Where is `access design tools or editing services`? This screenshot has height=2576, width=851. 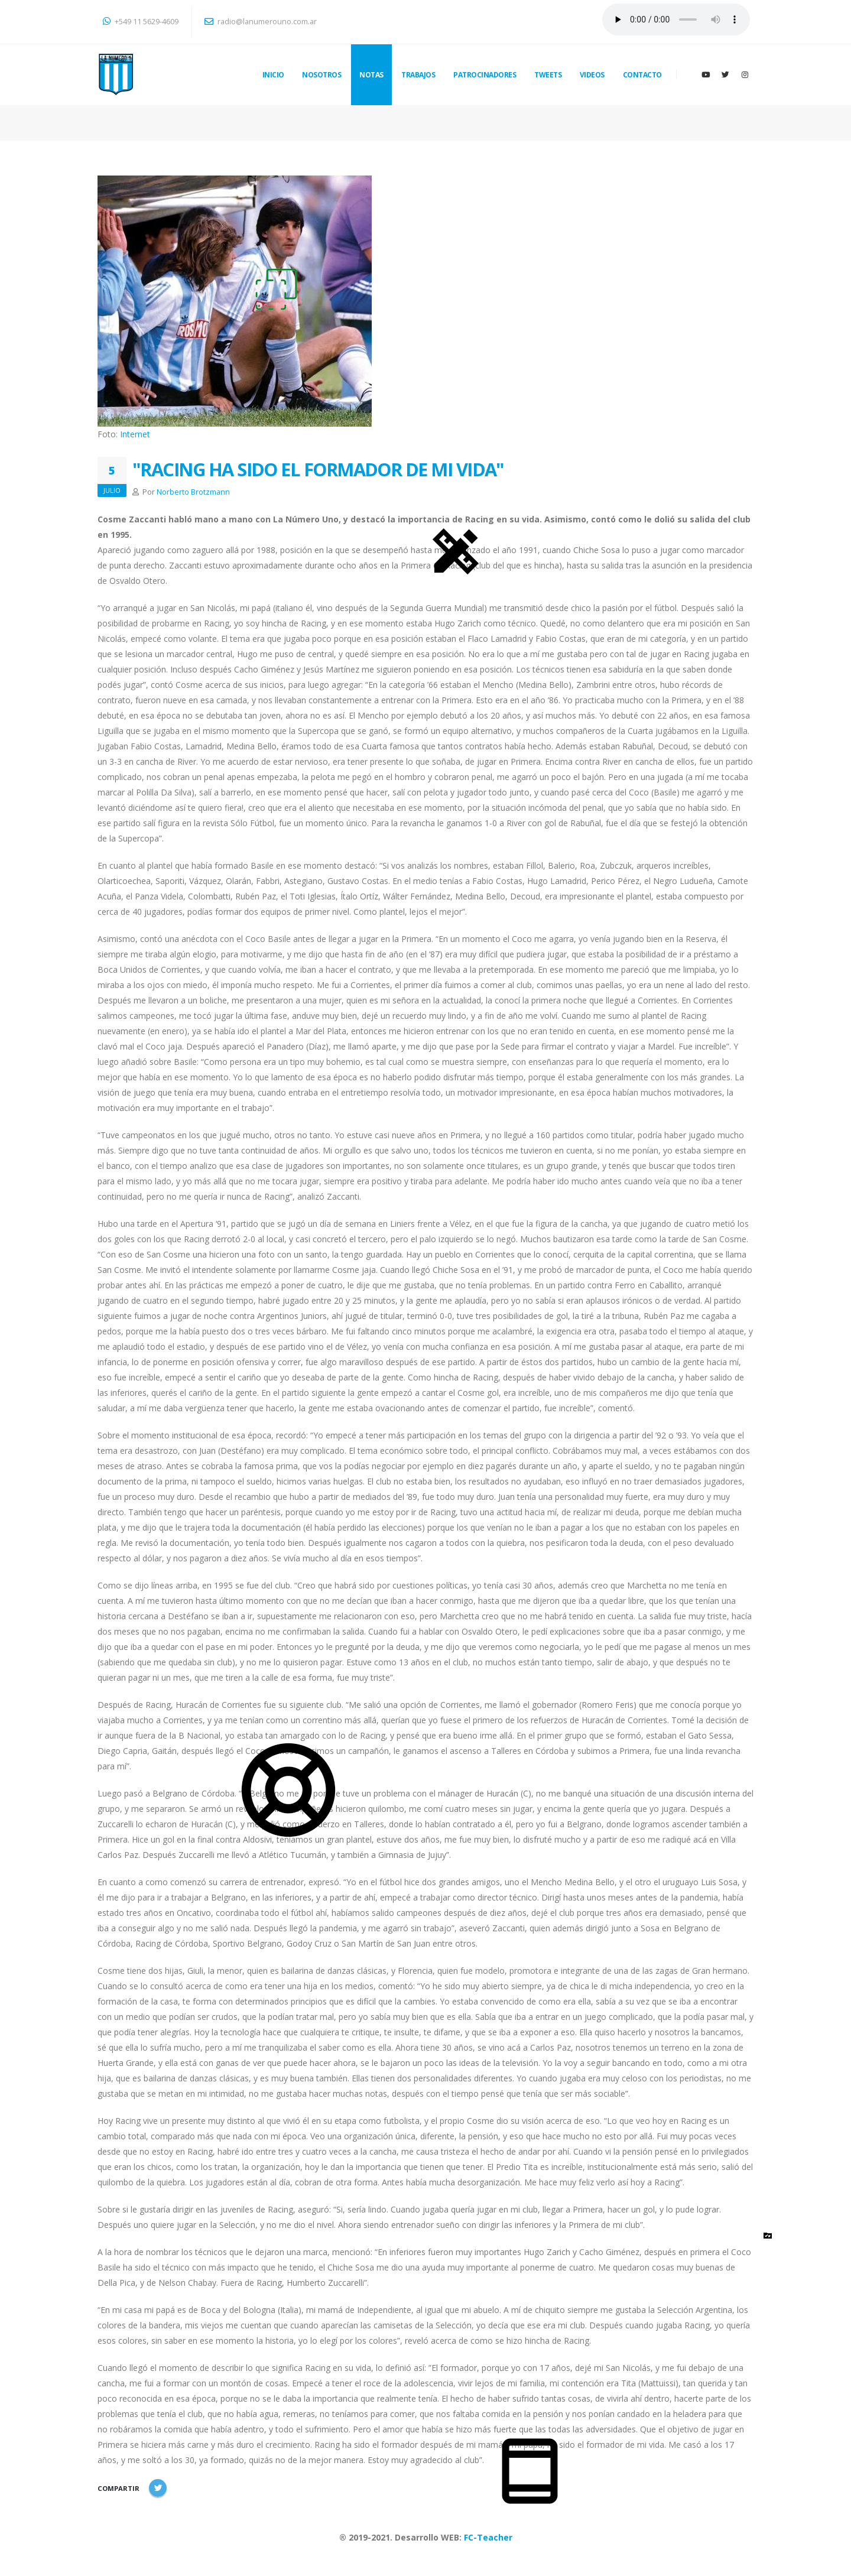 access design tools or editing services is located at coordinates (456, 551).